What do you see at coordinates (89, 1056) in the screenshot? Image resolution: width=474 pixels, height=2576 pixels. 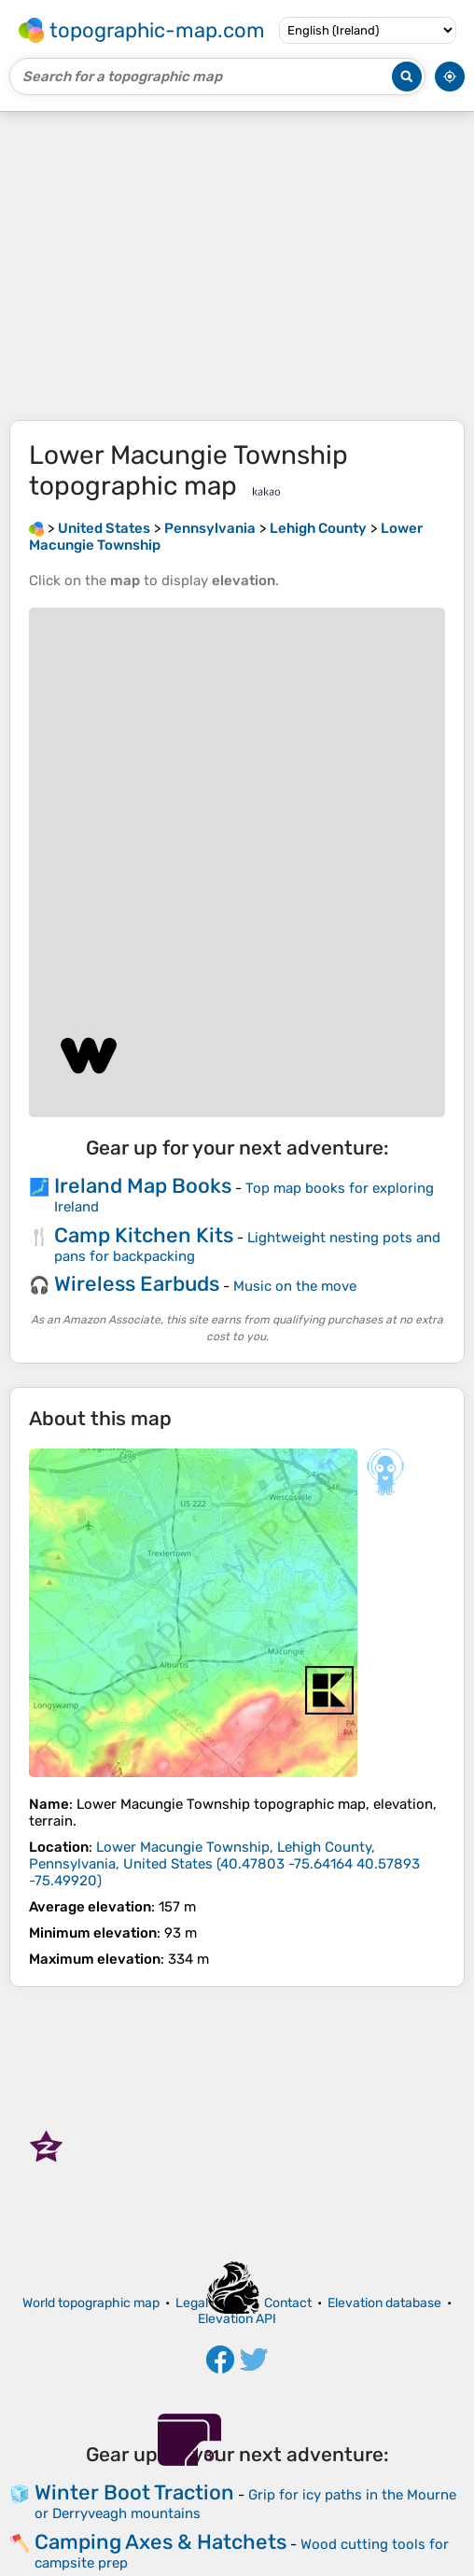 I see `open webtrees genealogy application` at bounding box center [89, 1056].